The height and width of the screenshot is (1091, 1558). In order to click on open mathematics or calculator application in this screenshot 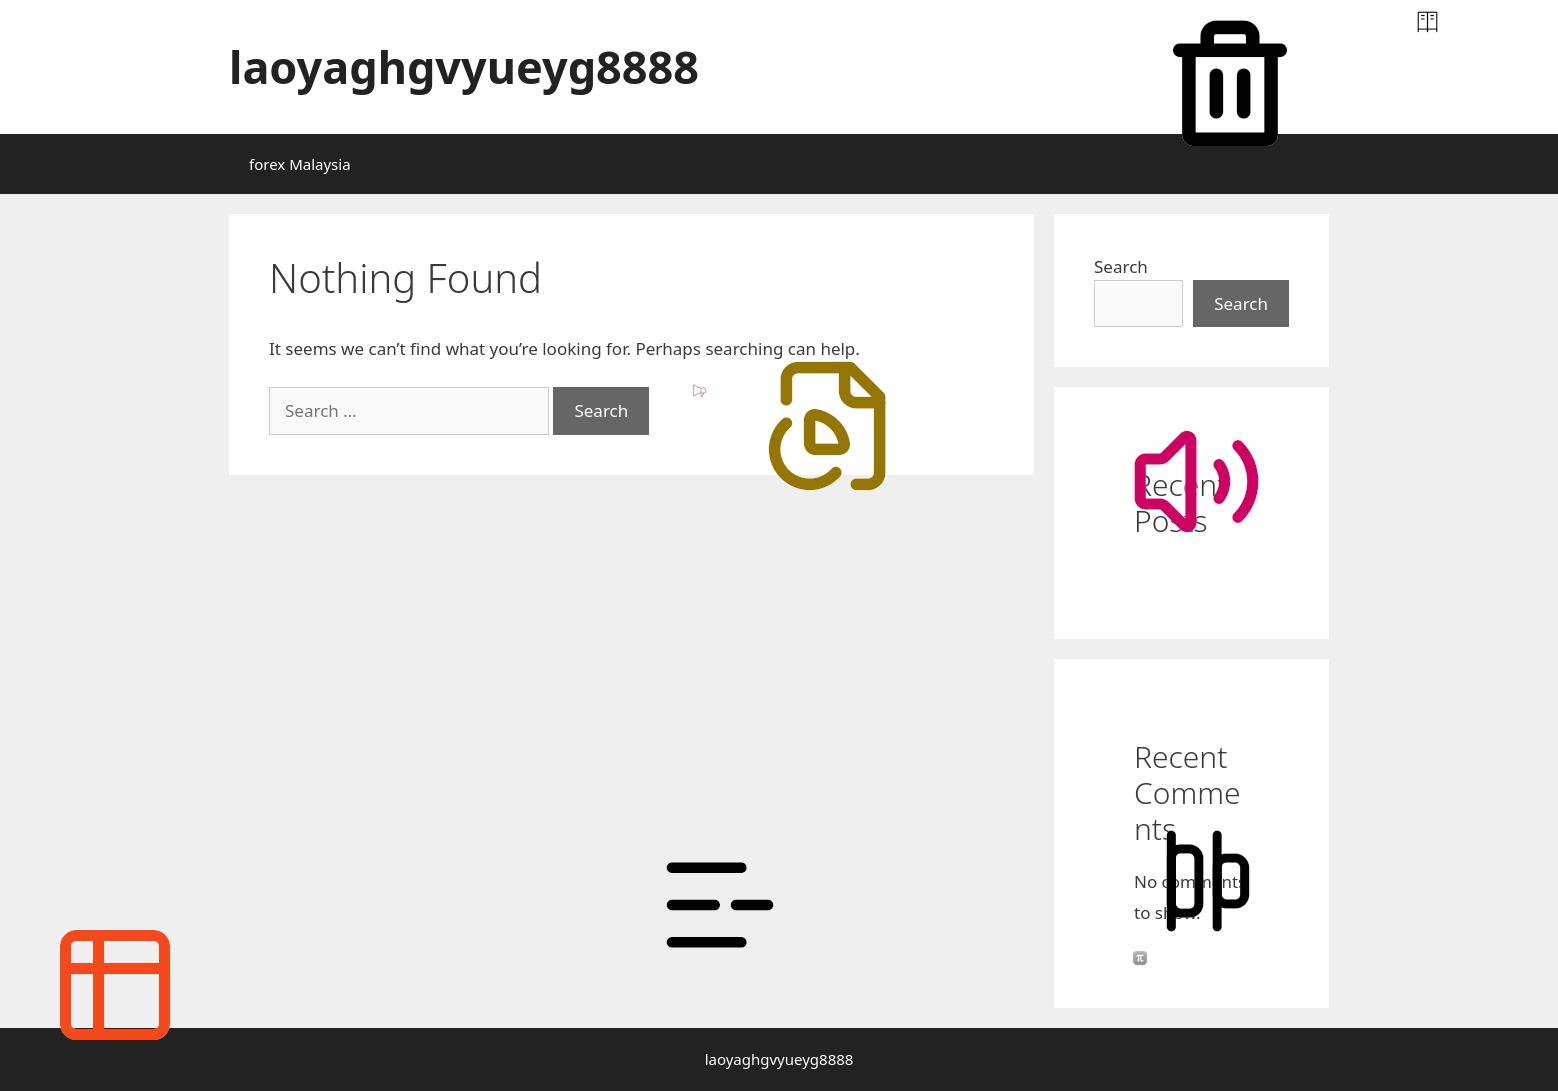, I will do `click(1140, 958)`.